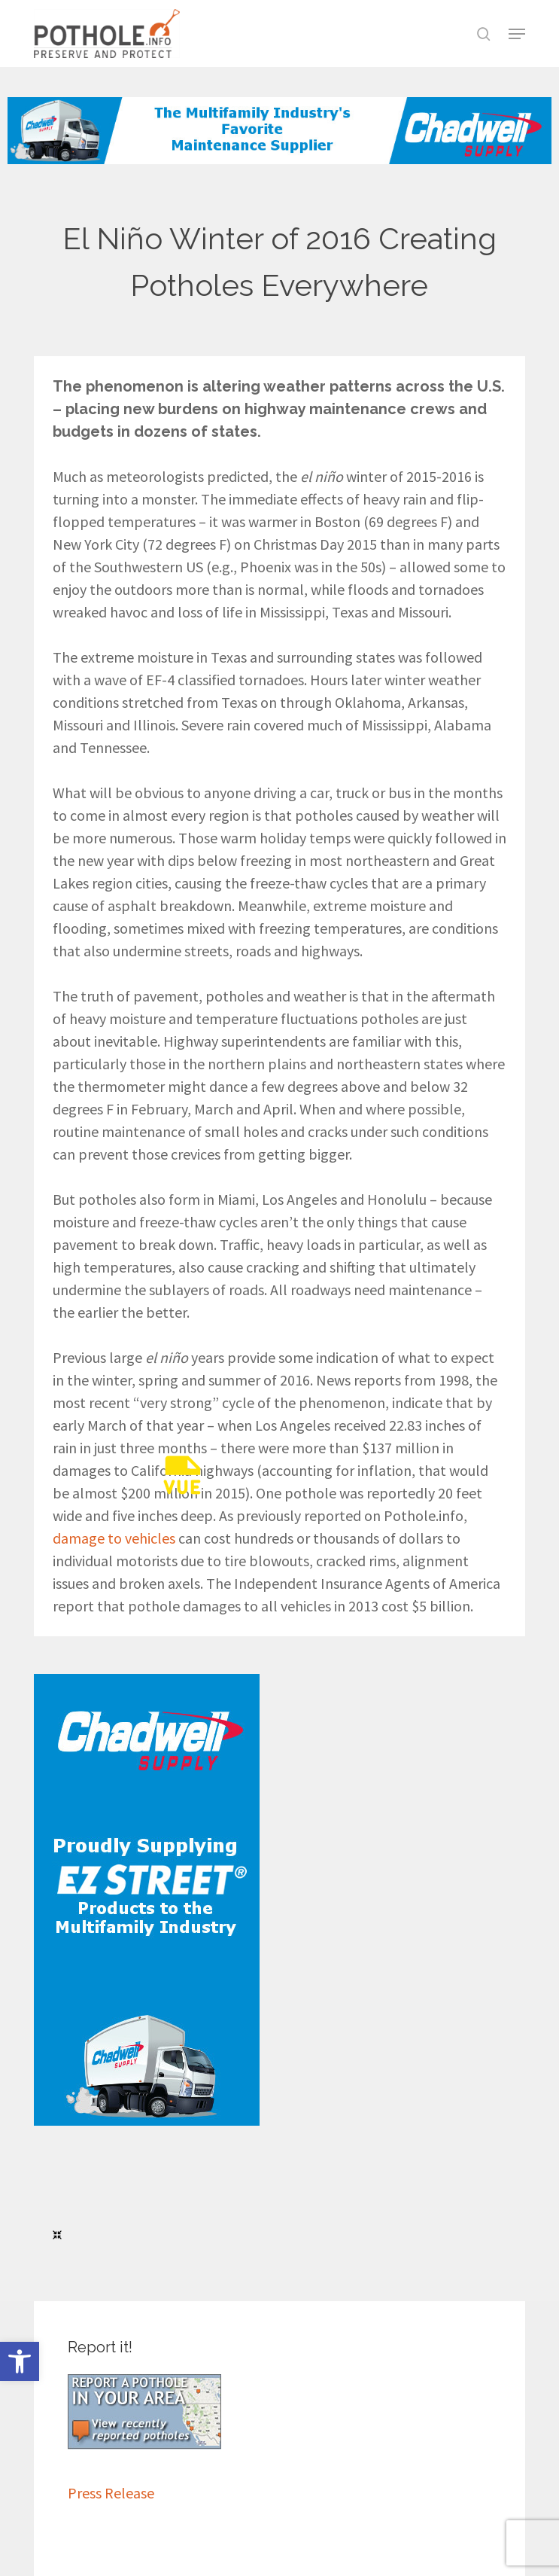 The image size is (559, 2576). Describe the element at coordinates (57, 2235) in the screenshot. I see `exit fullscreen mode` at that location.